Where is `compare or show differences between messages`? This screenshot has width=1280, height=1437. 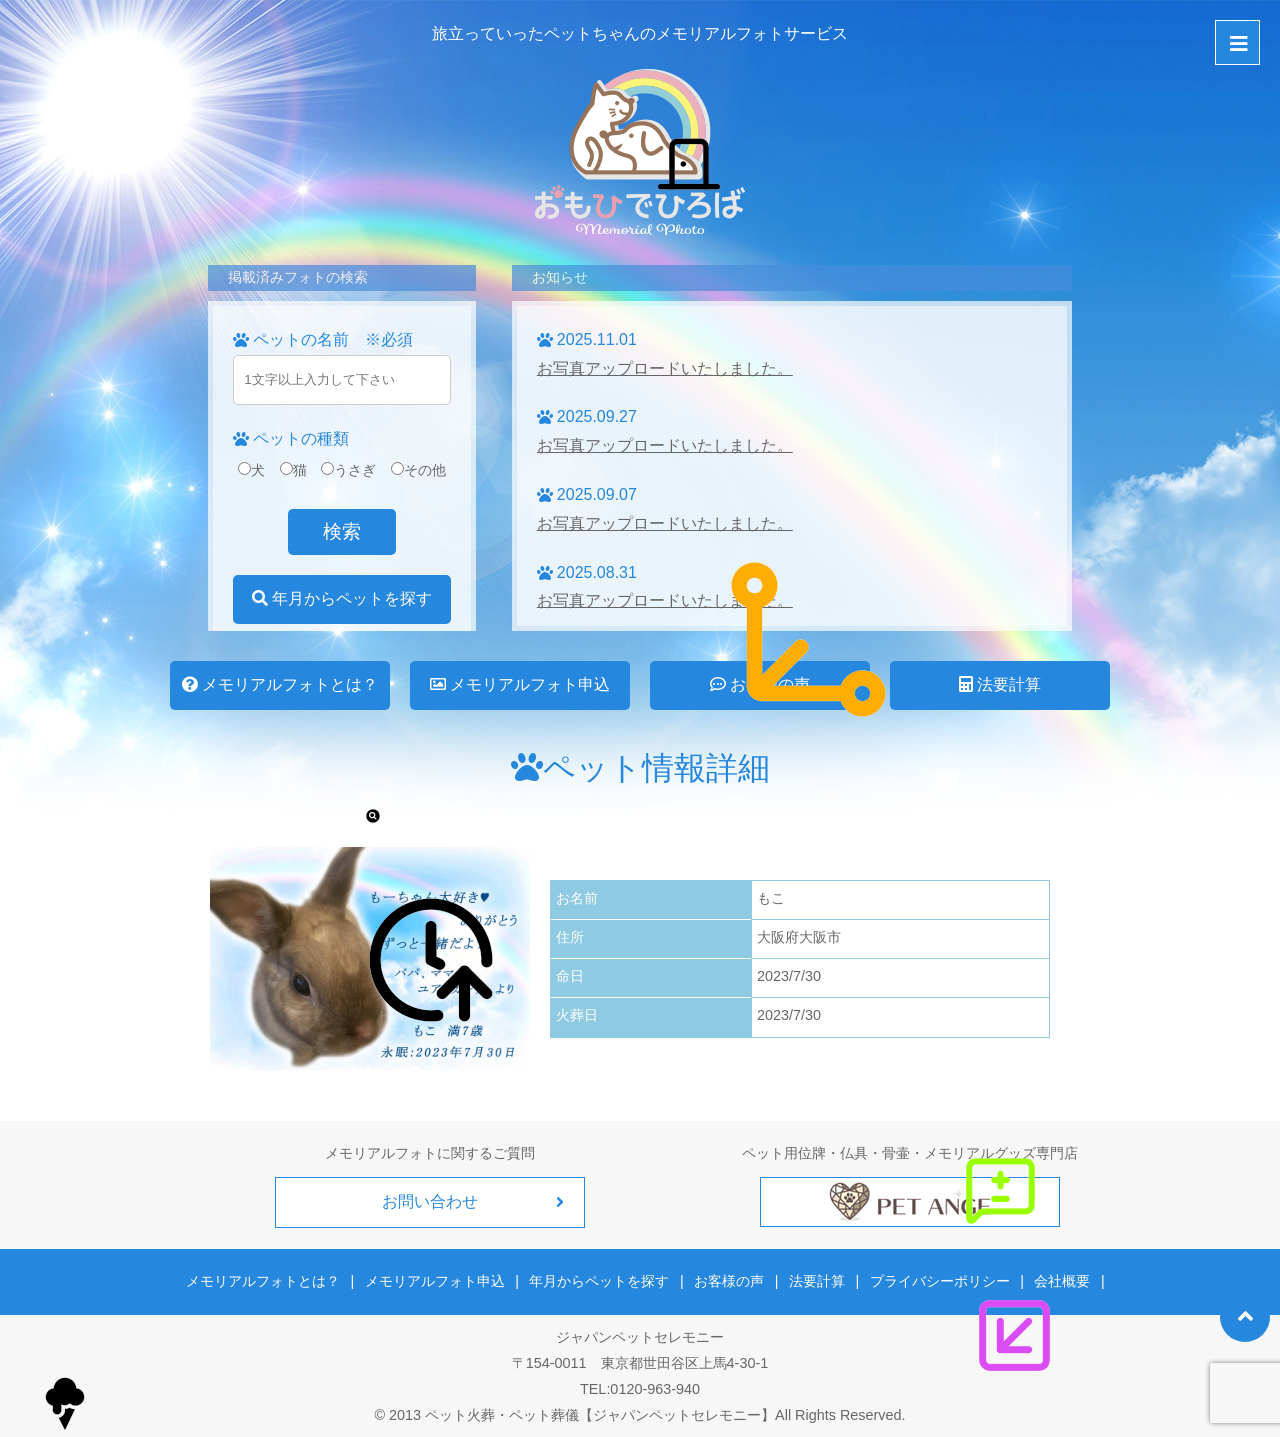 compare or show differences between messages is located at coordinates (1000, 1189).